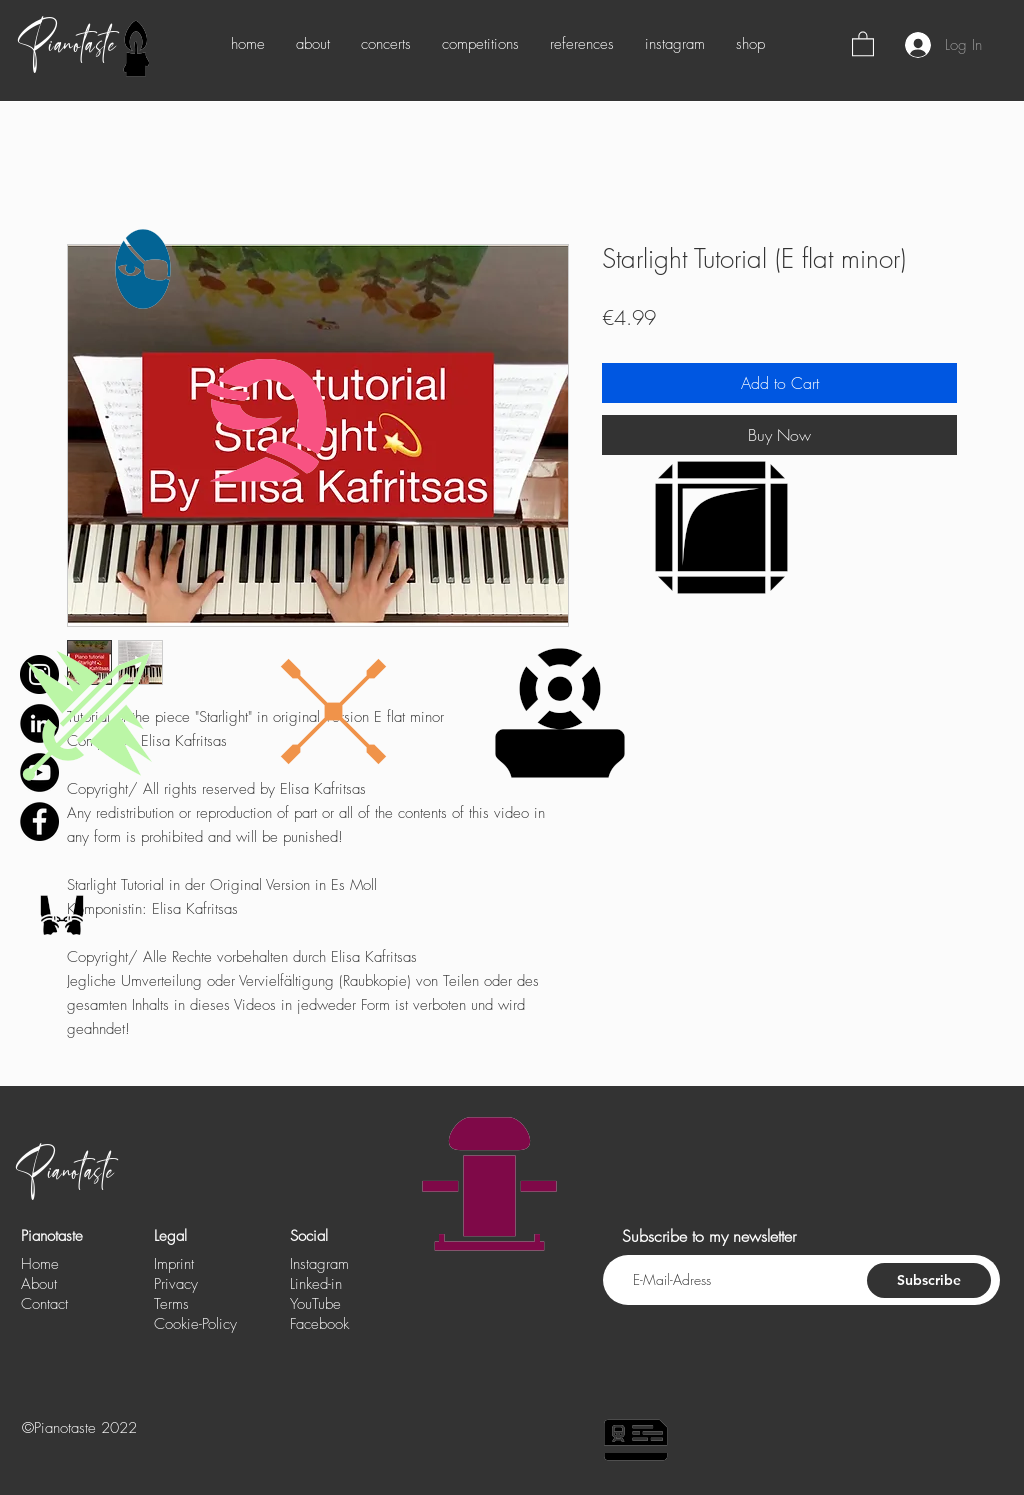  I want to click on toggle ambient or night mode lighting, so click(135, 48).